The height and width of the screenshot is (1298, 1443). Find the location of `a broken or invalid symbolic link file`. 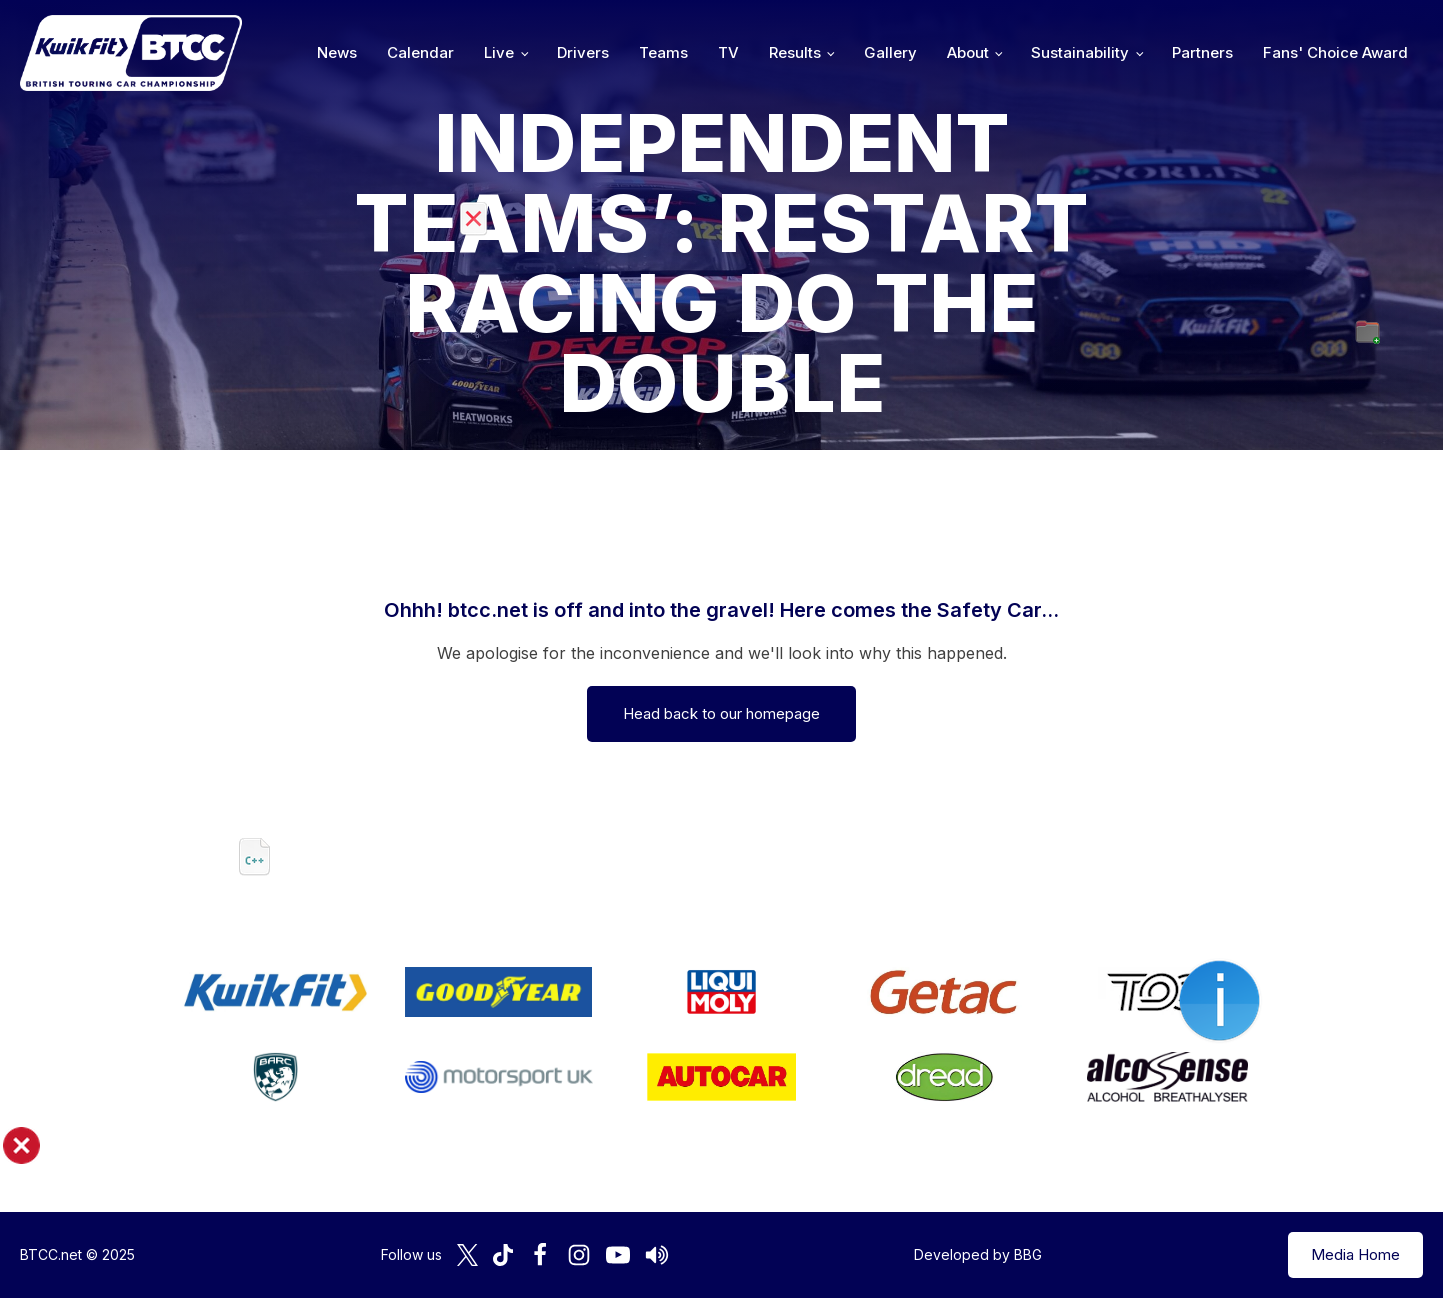

a broken or invalid symbolic link file is located at coordinates (473, 218).